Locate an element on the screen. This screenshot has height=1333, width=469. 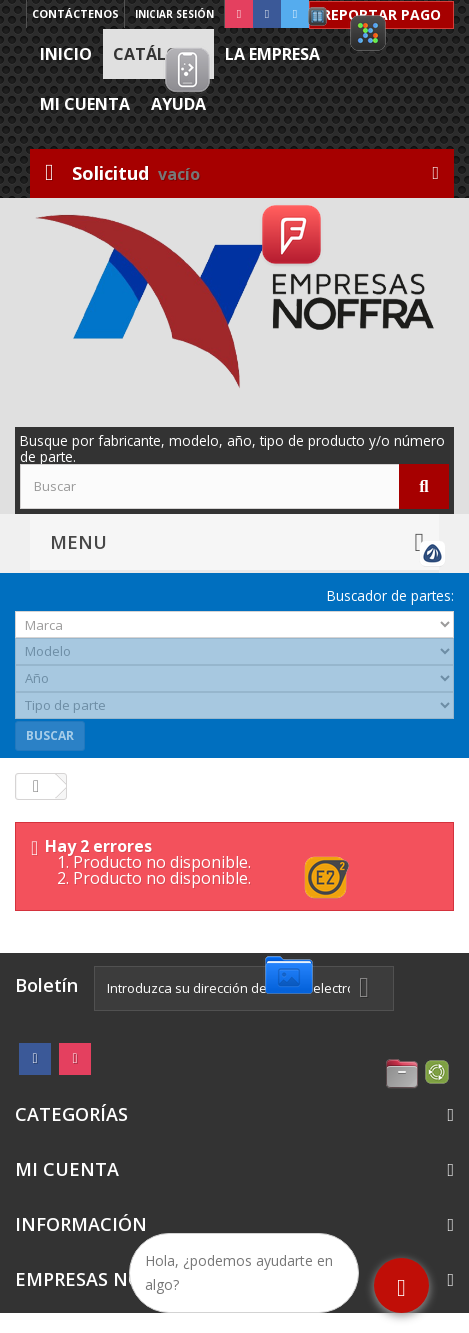
open file manager application is located at coordinates (402, 1073).